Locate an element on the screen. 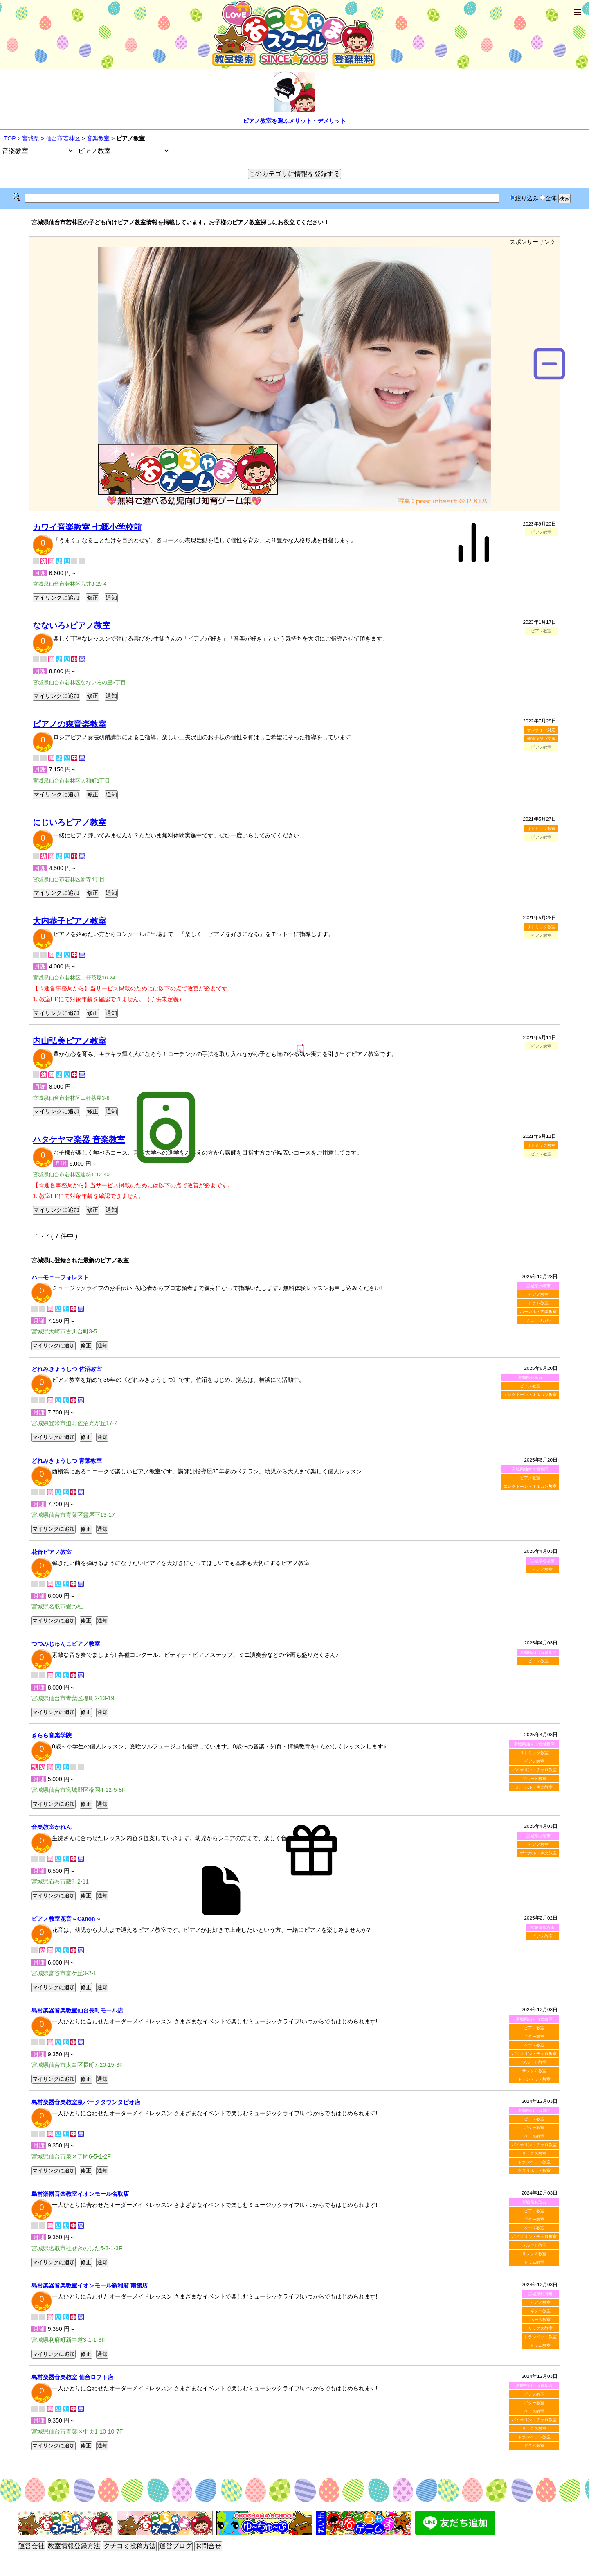 The image size is (589, 2576). collapse or minimize a section is located at coordinates (549, 364).